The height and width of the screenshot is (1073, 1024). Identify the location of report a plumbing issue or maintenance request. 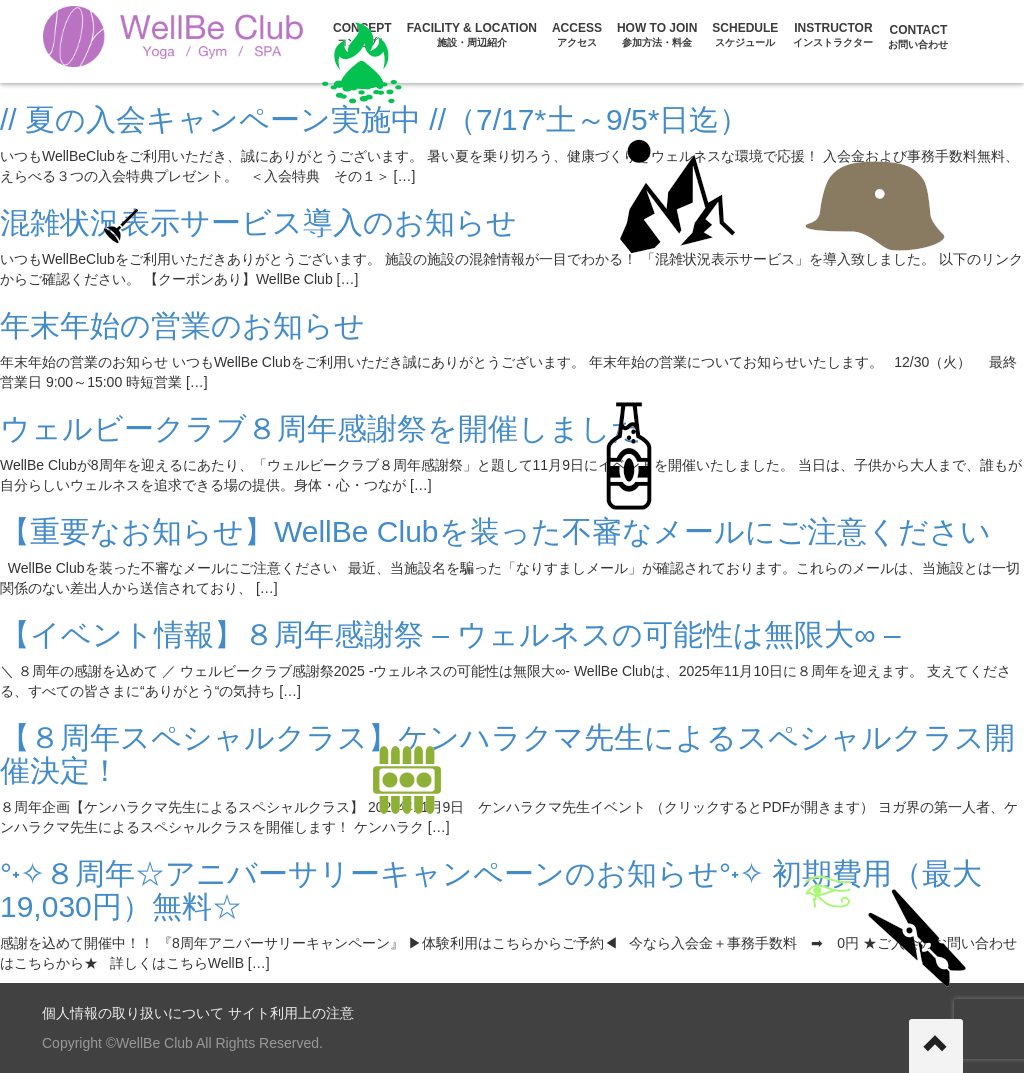
(121, 226).